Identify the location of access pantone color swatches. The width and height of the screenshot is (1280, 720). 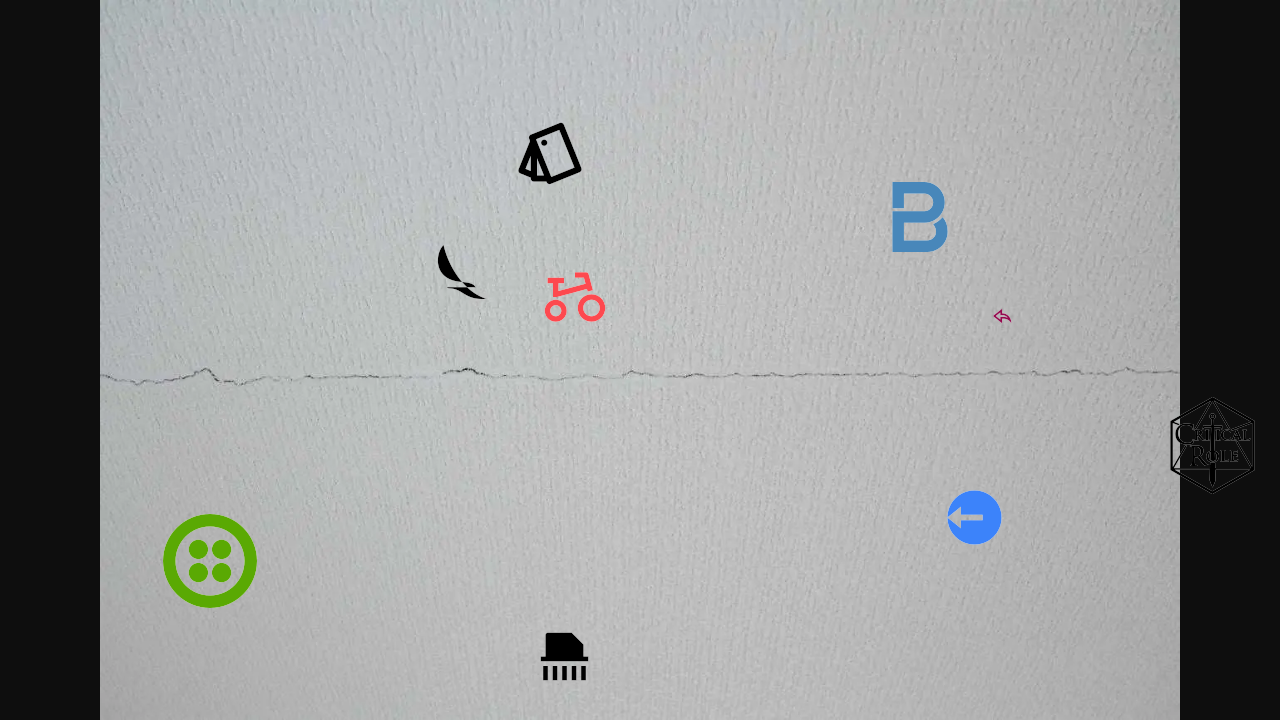
(549, 153).